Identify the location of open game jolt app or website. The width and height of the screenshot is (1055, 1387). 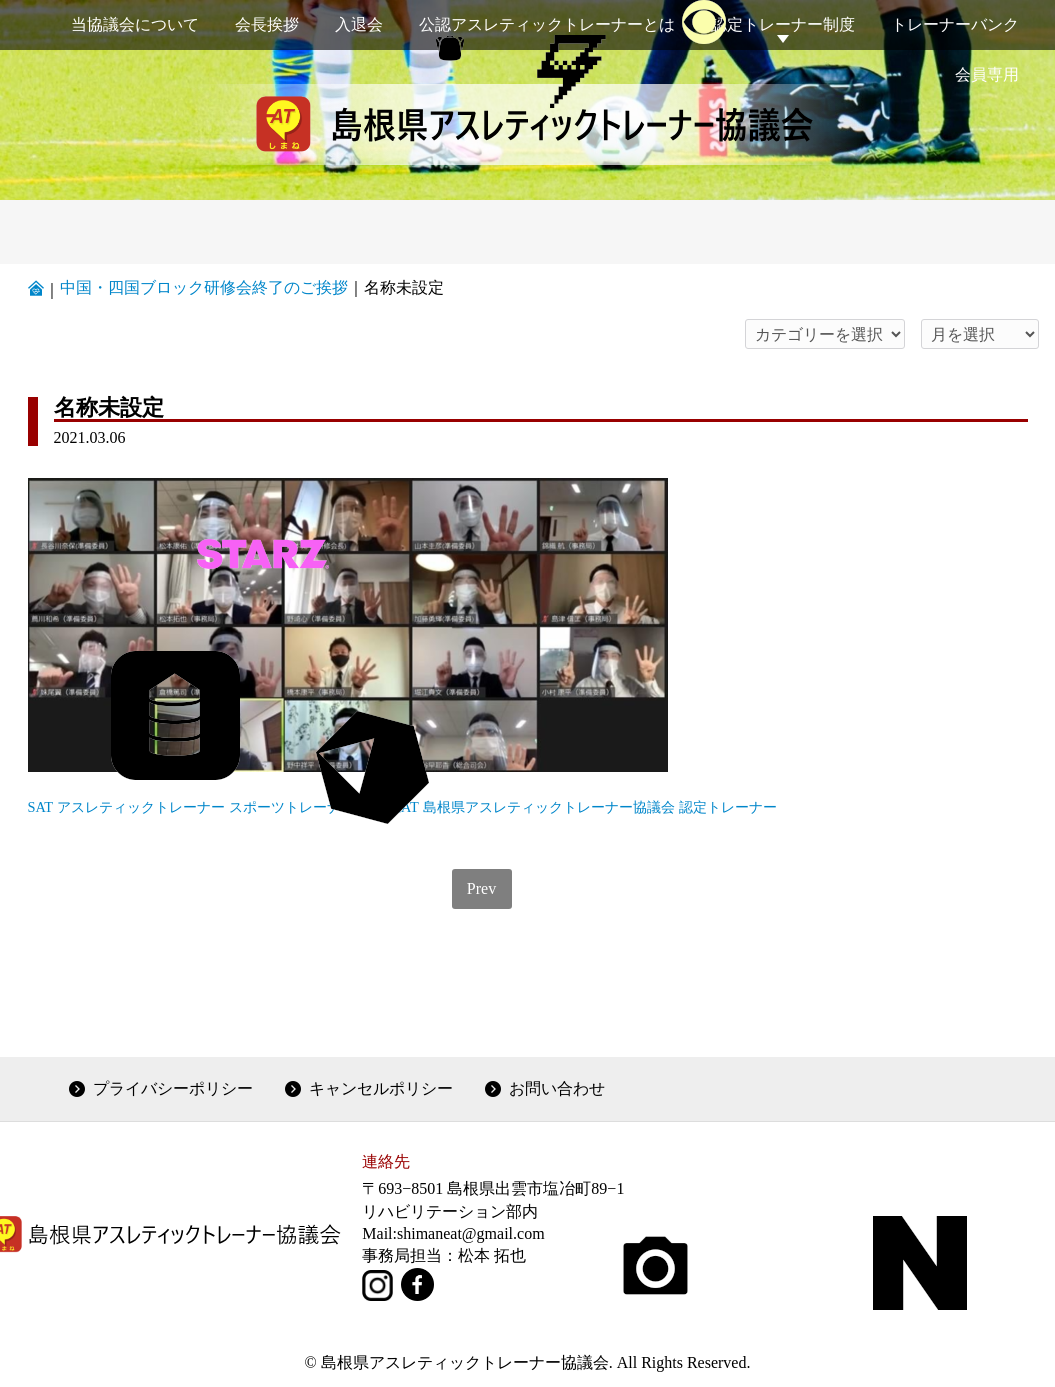
(571, 71).